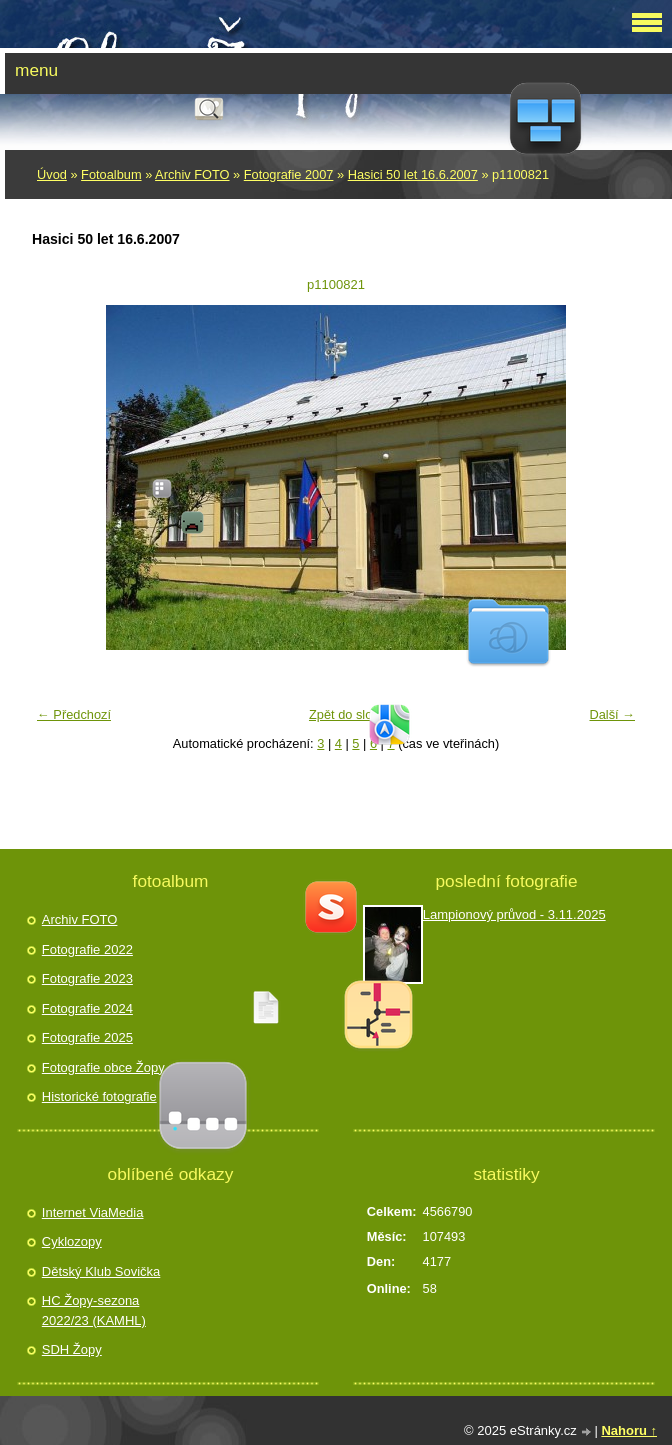 The image size is (672, 1445). Describe the element at coordinates (162, 489) in the screenshot. I see `open xfdashboard application overview` at that location.